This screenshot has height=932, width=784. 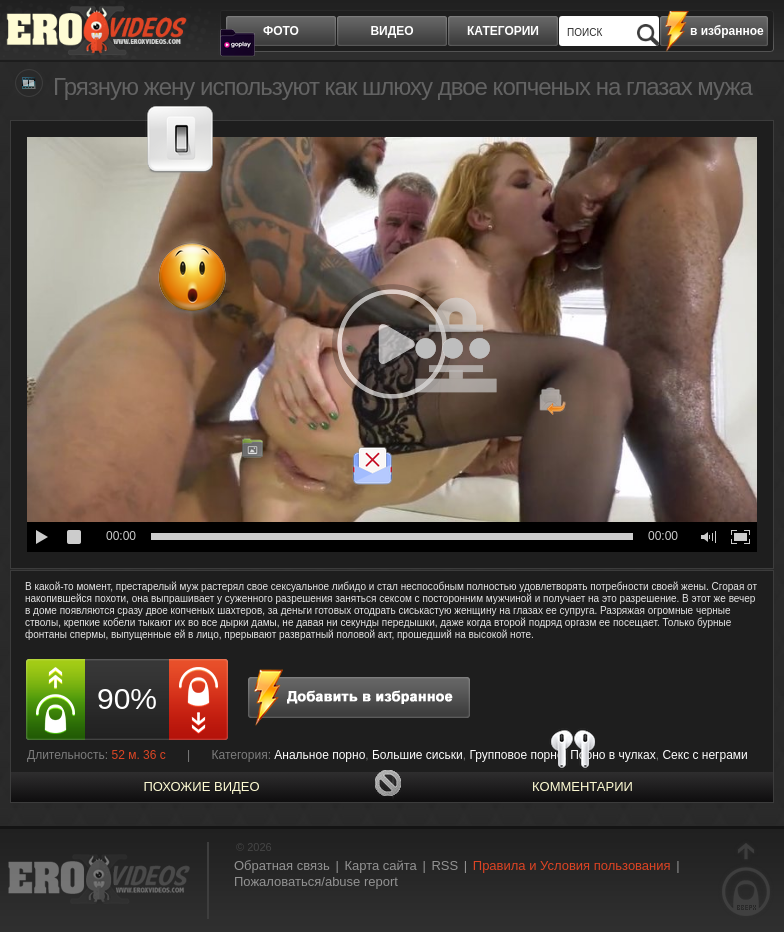 What do you see at coordinates (388, 783) in the screenshot?
I see `indicates access denied or permission restricted` at bounding box center [388, 783].